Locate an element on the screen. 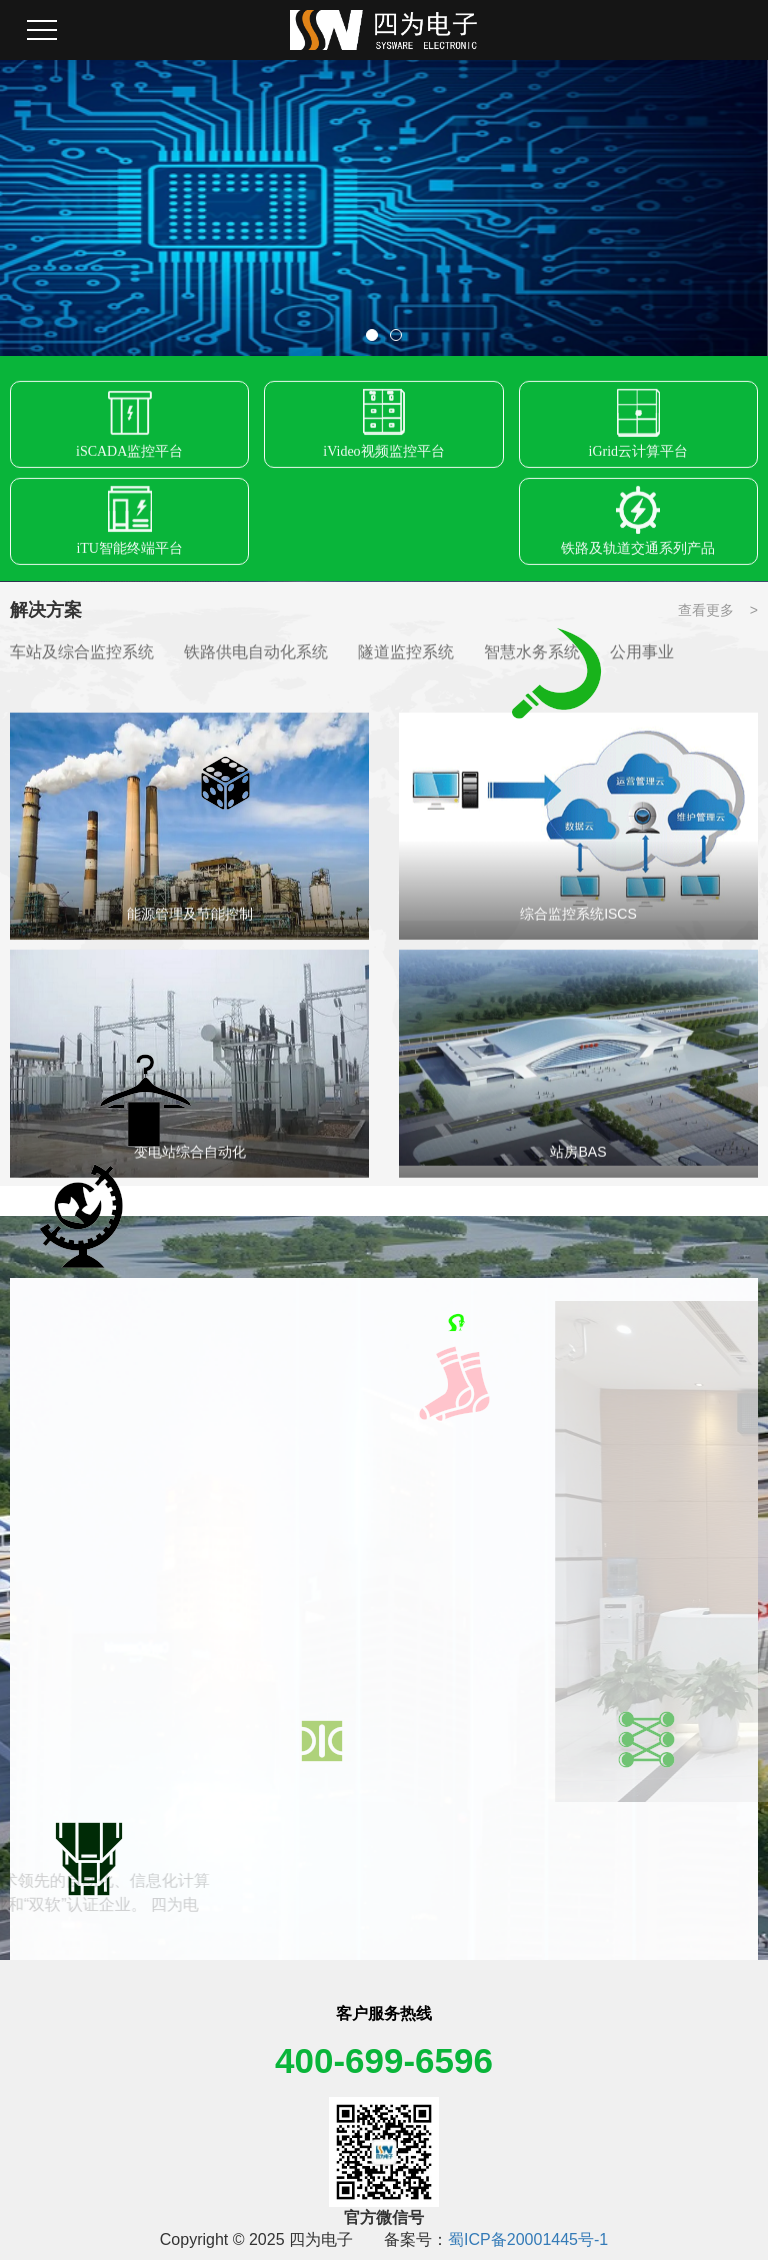 This screenshot has width=768, height=2260. roll the dice or randomize is located at coordinates (225, 783).